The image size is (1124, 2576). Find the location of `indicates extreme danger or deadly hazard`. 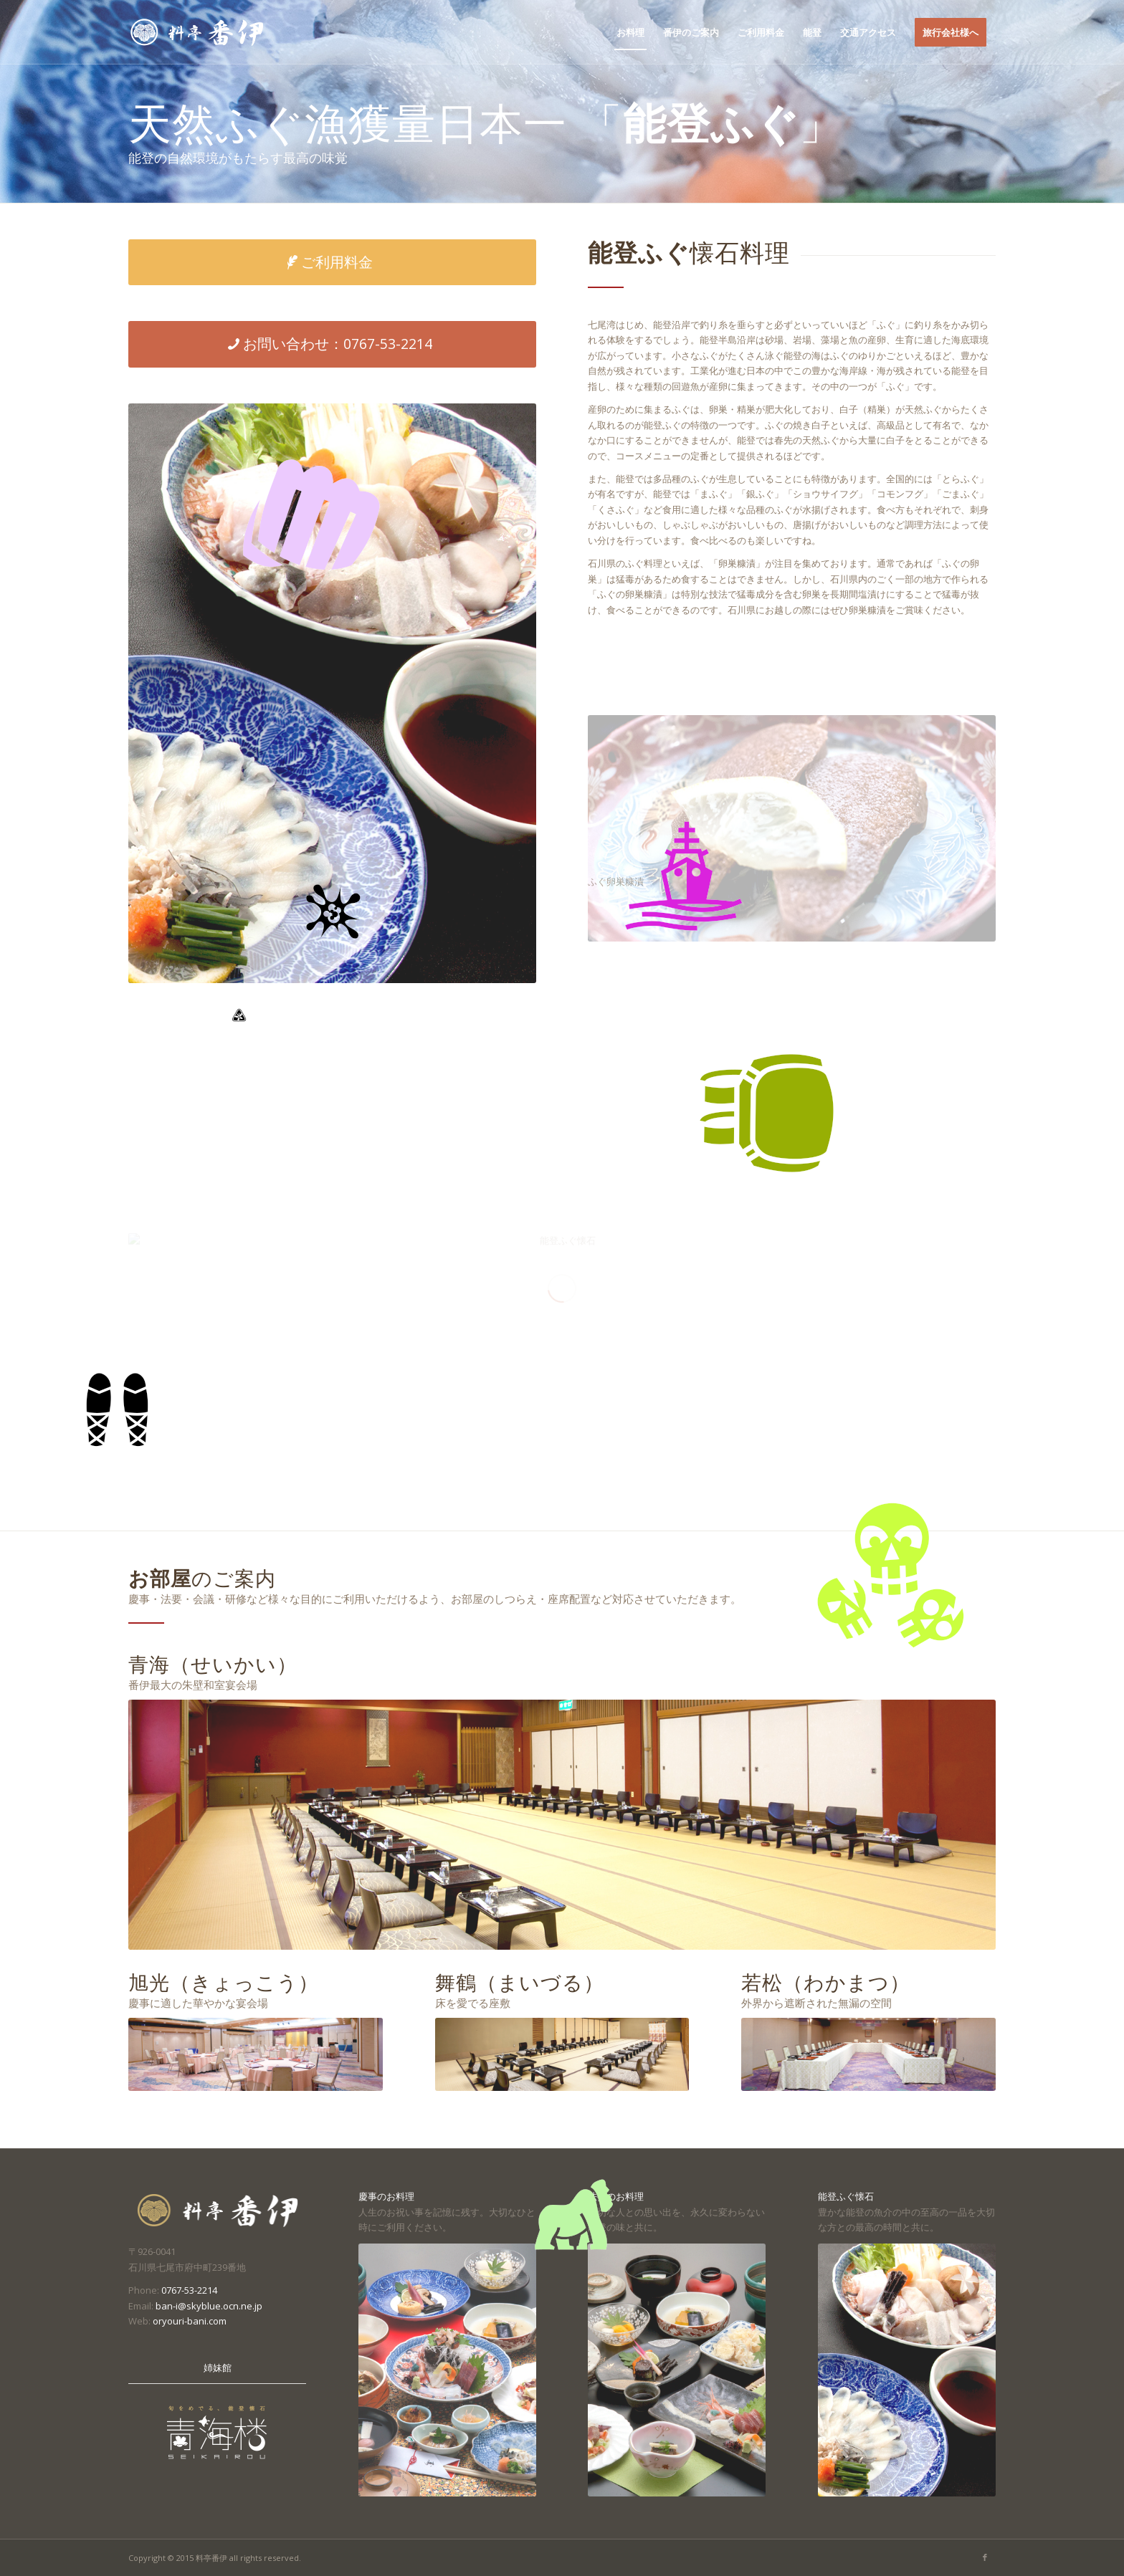

indicates extreme danger or deadly hazard is located at coordinates (890, 1575).